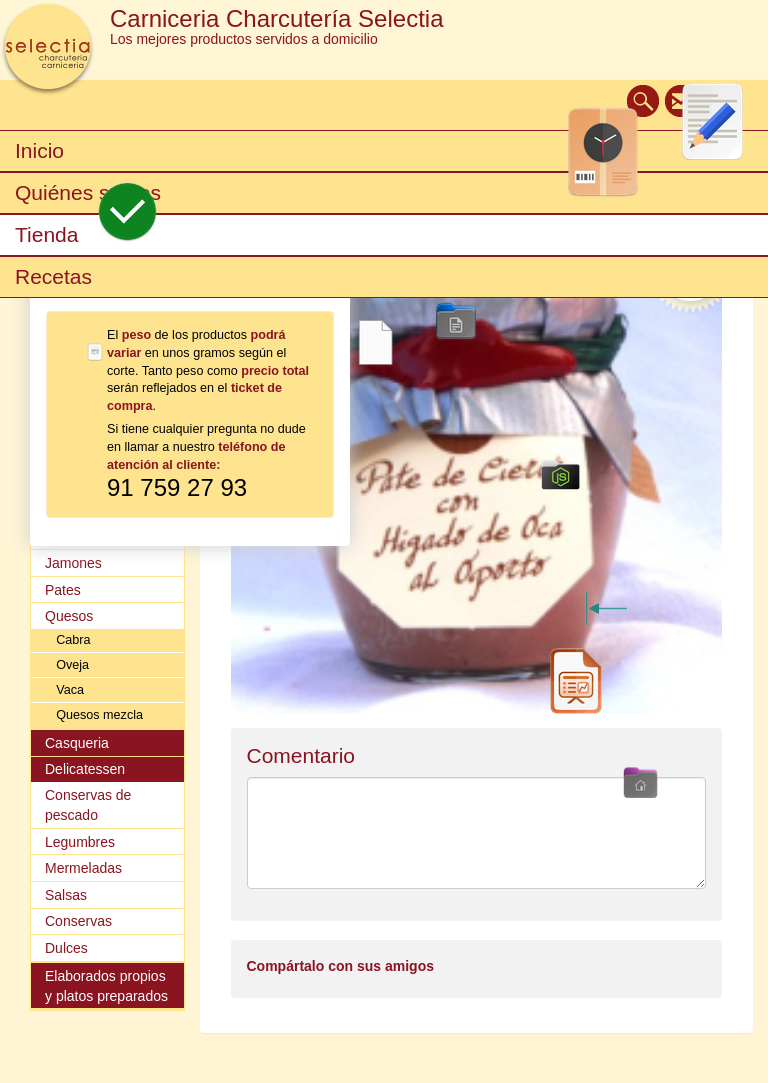  I want to click on open the text editor application, so click(712, 121).